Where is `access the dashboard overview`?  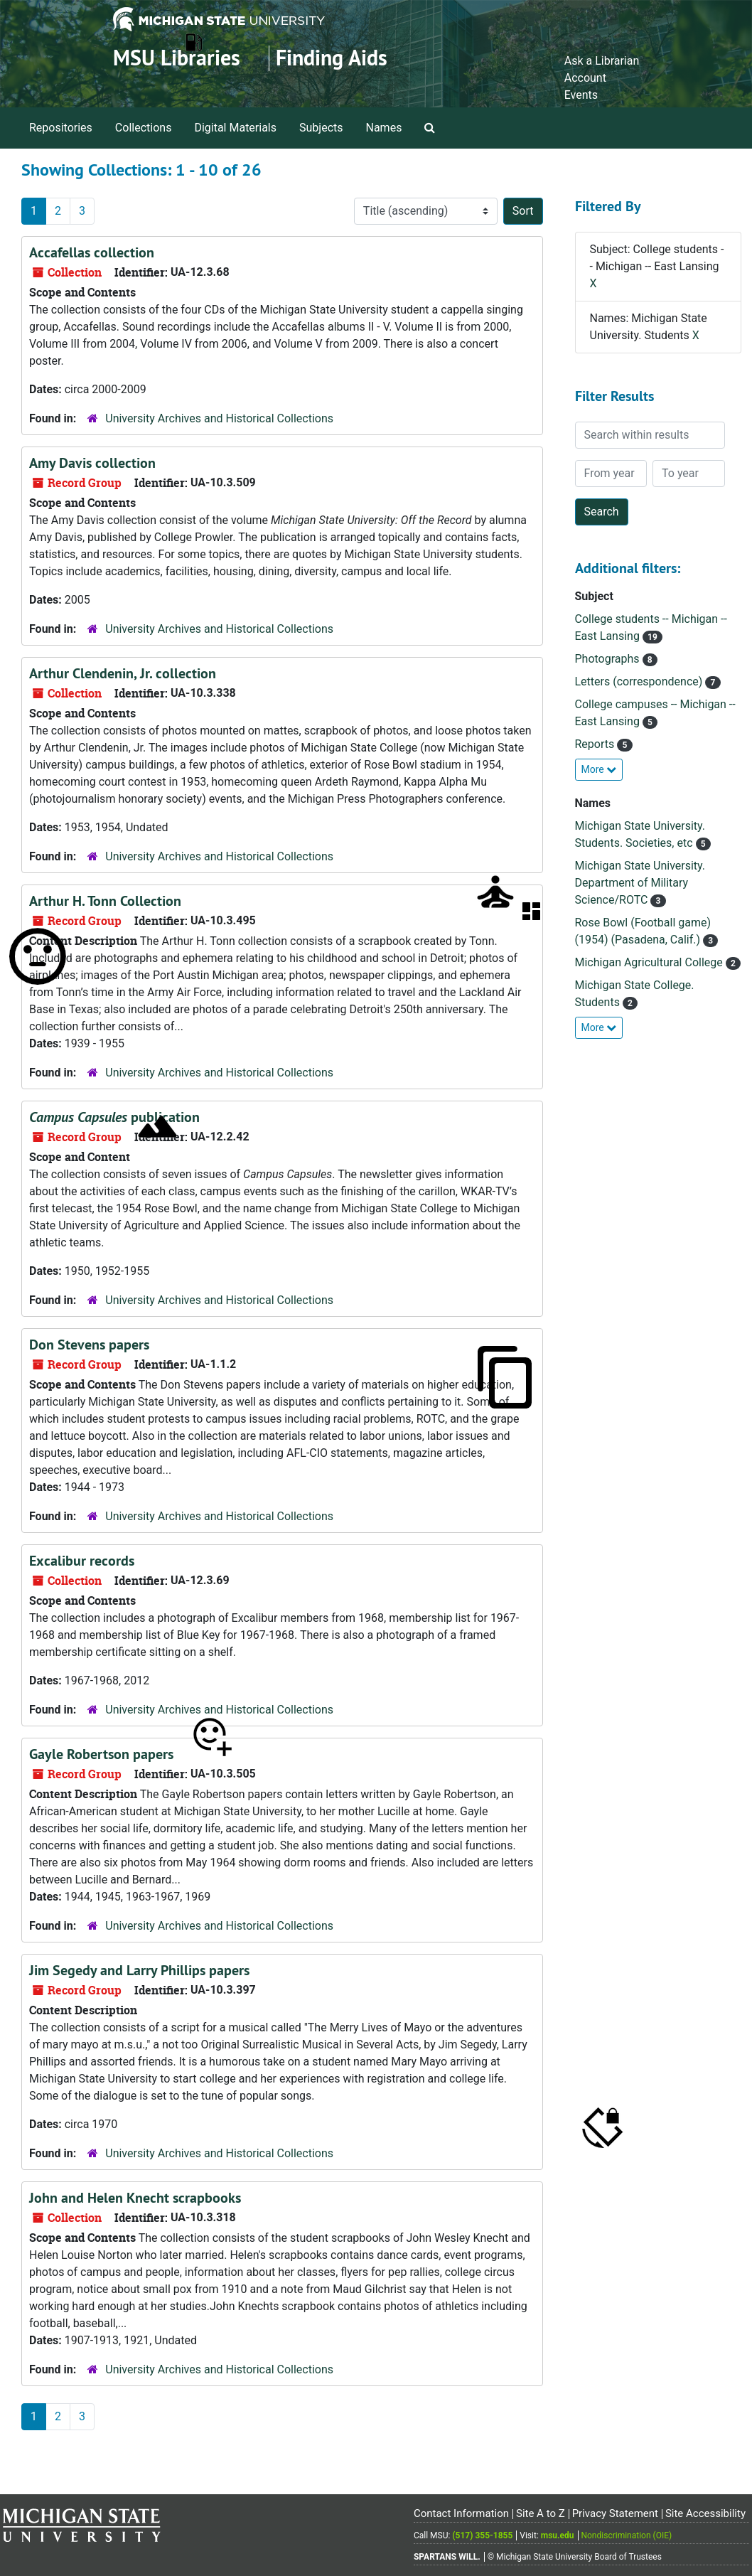 access the dashboard overview is located at coordinates (531, 911).